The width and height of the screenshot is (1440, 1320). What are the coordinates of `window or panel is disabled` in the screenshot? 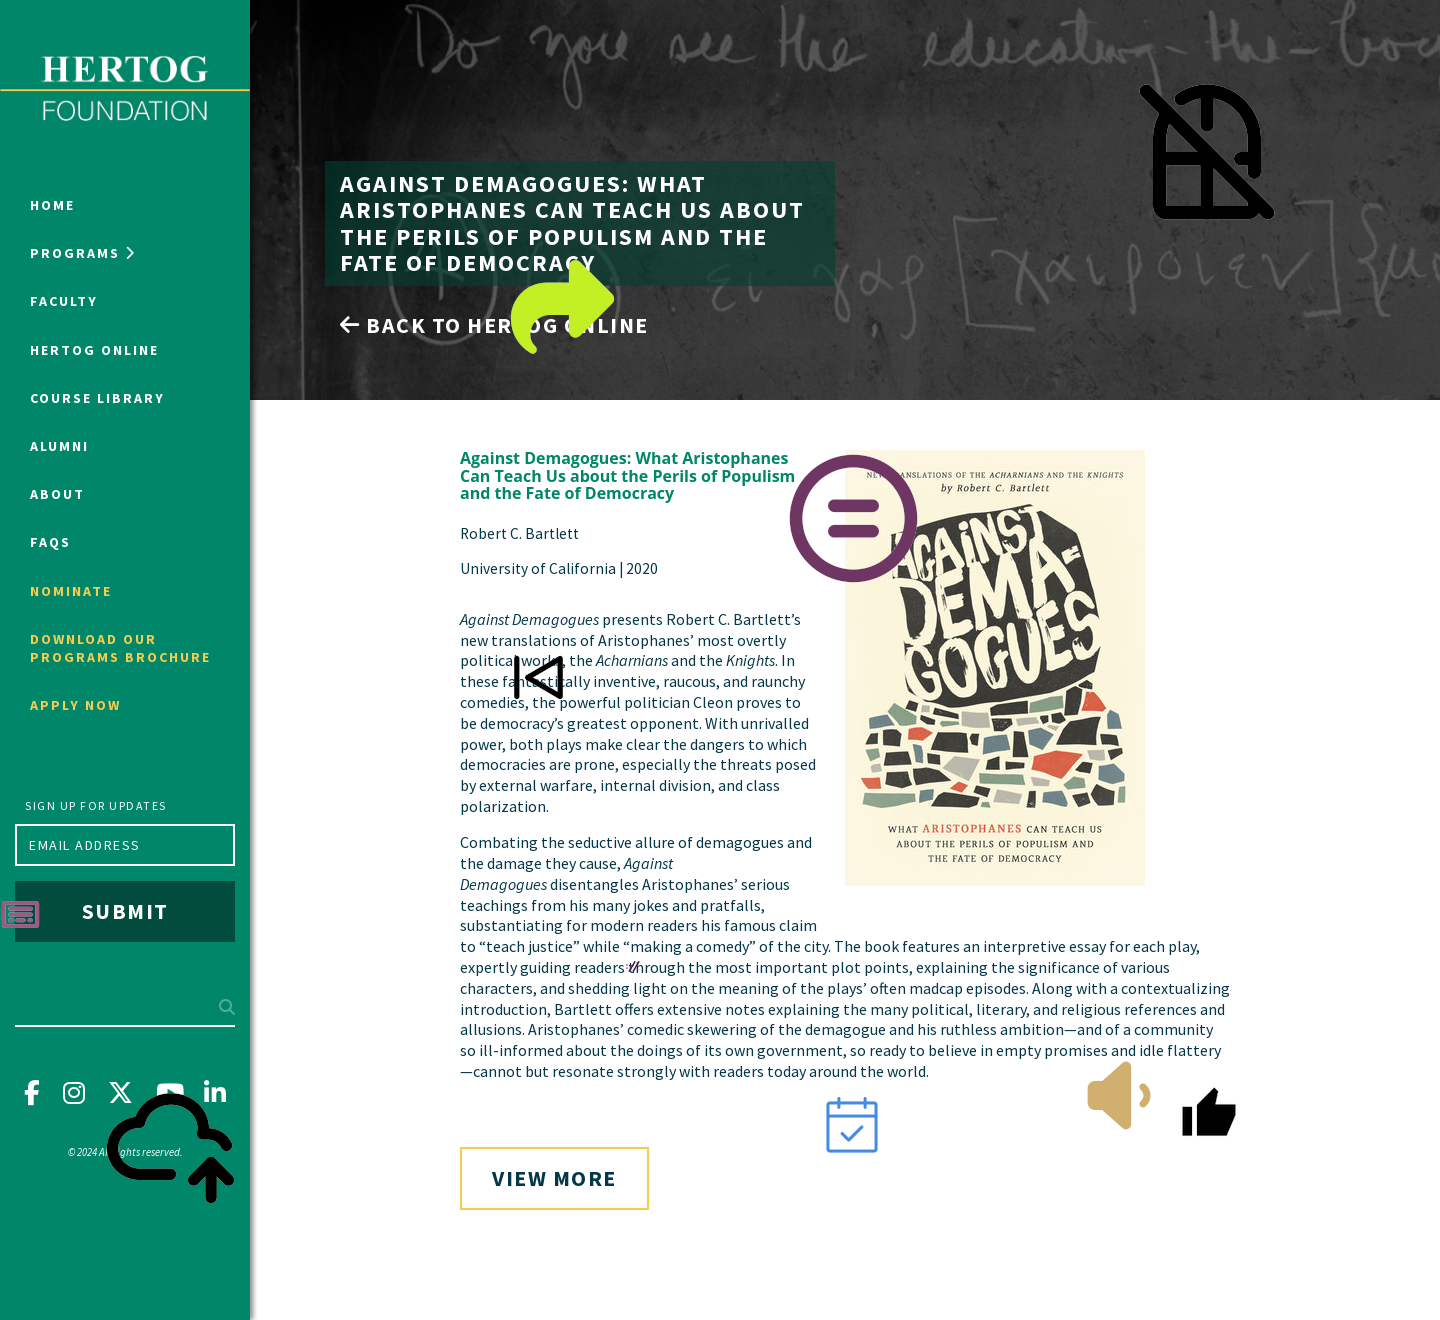 It's located at (1207, 152).